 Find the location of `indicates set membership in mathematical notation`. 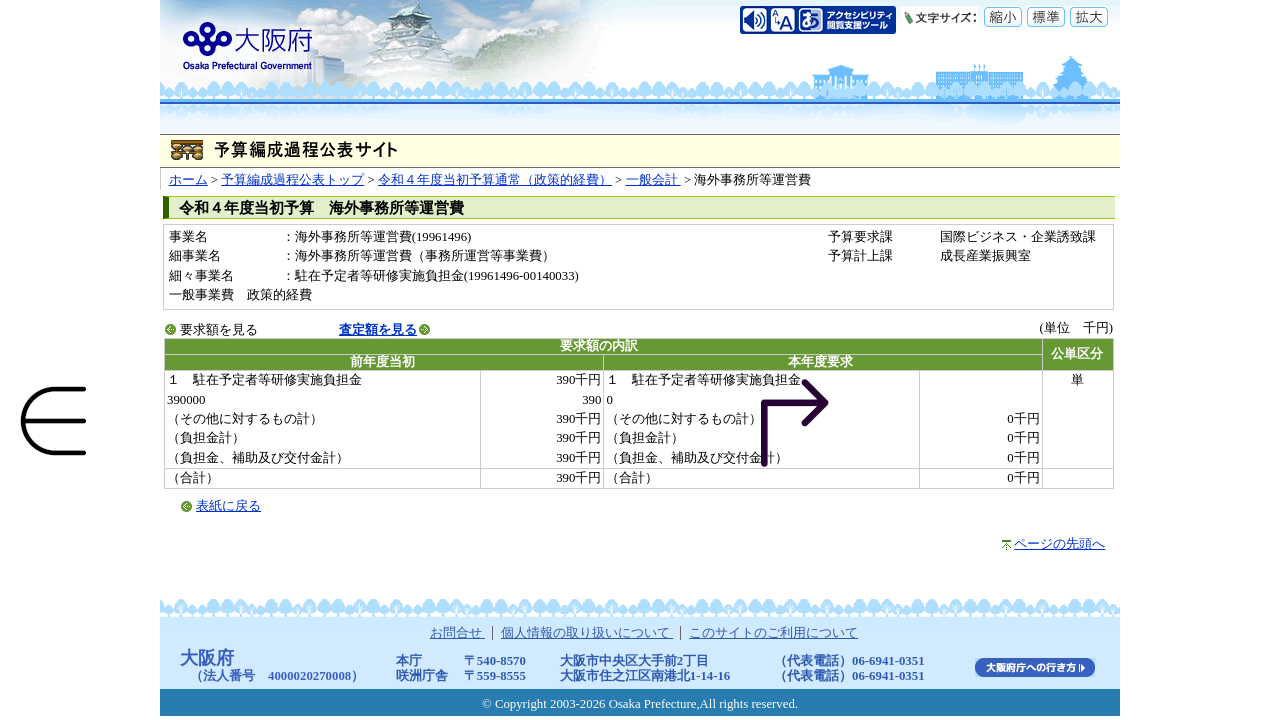

indicates set membership in mathematical notation is located at coordinates (55, 421).